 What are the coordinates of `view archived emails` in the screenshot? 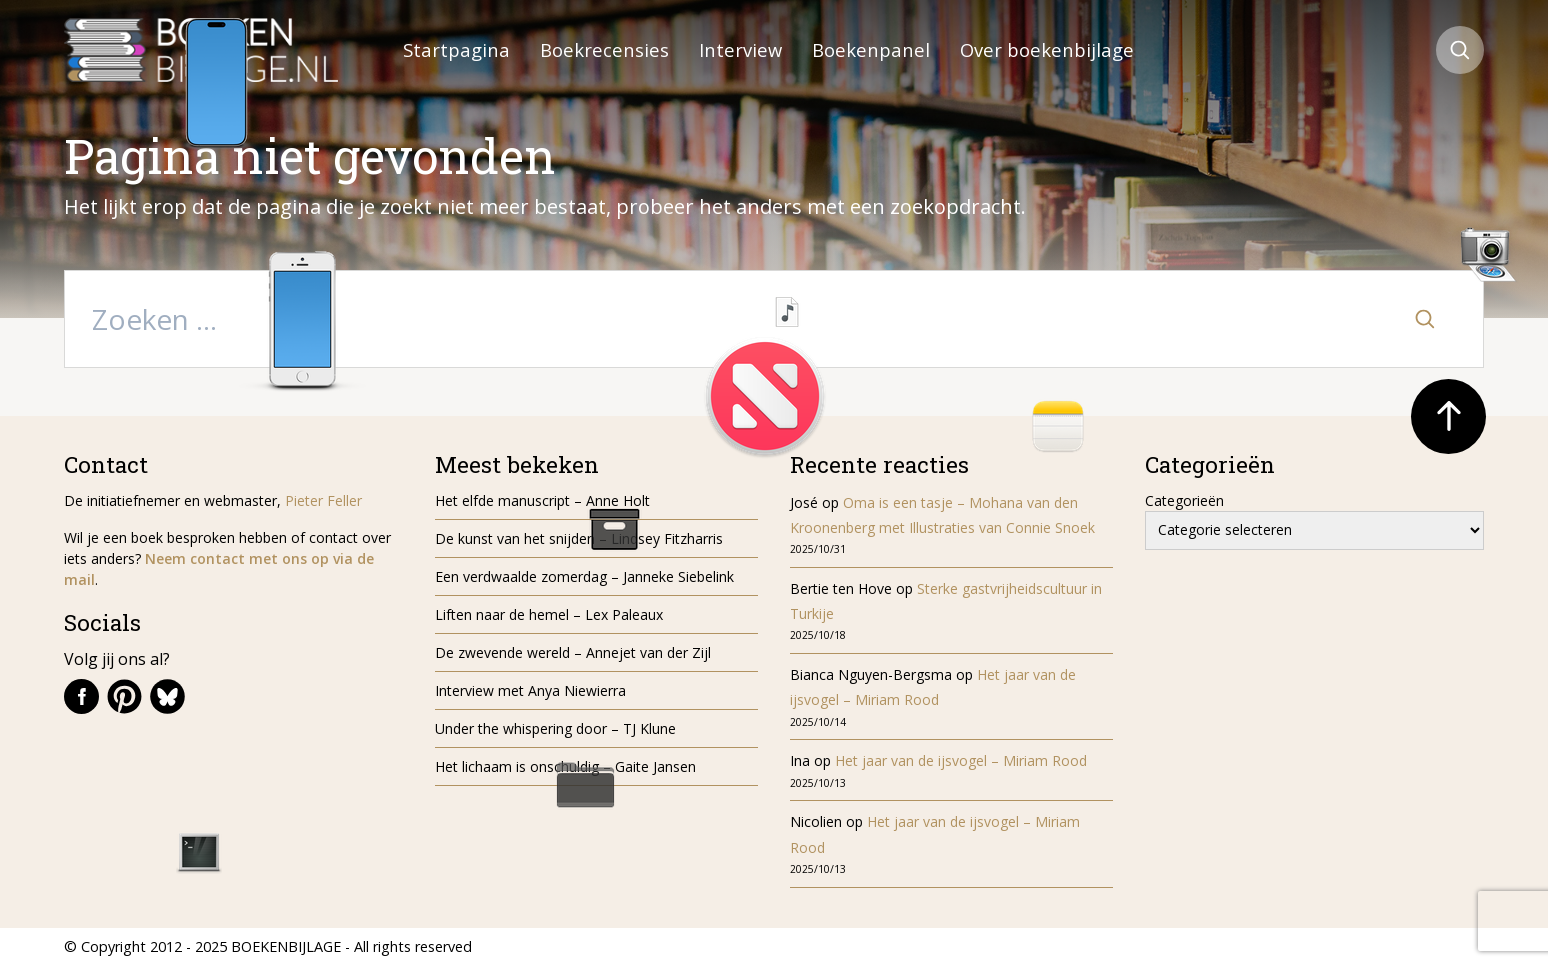 It's located at (614, 528).